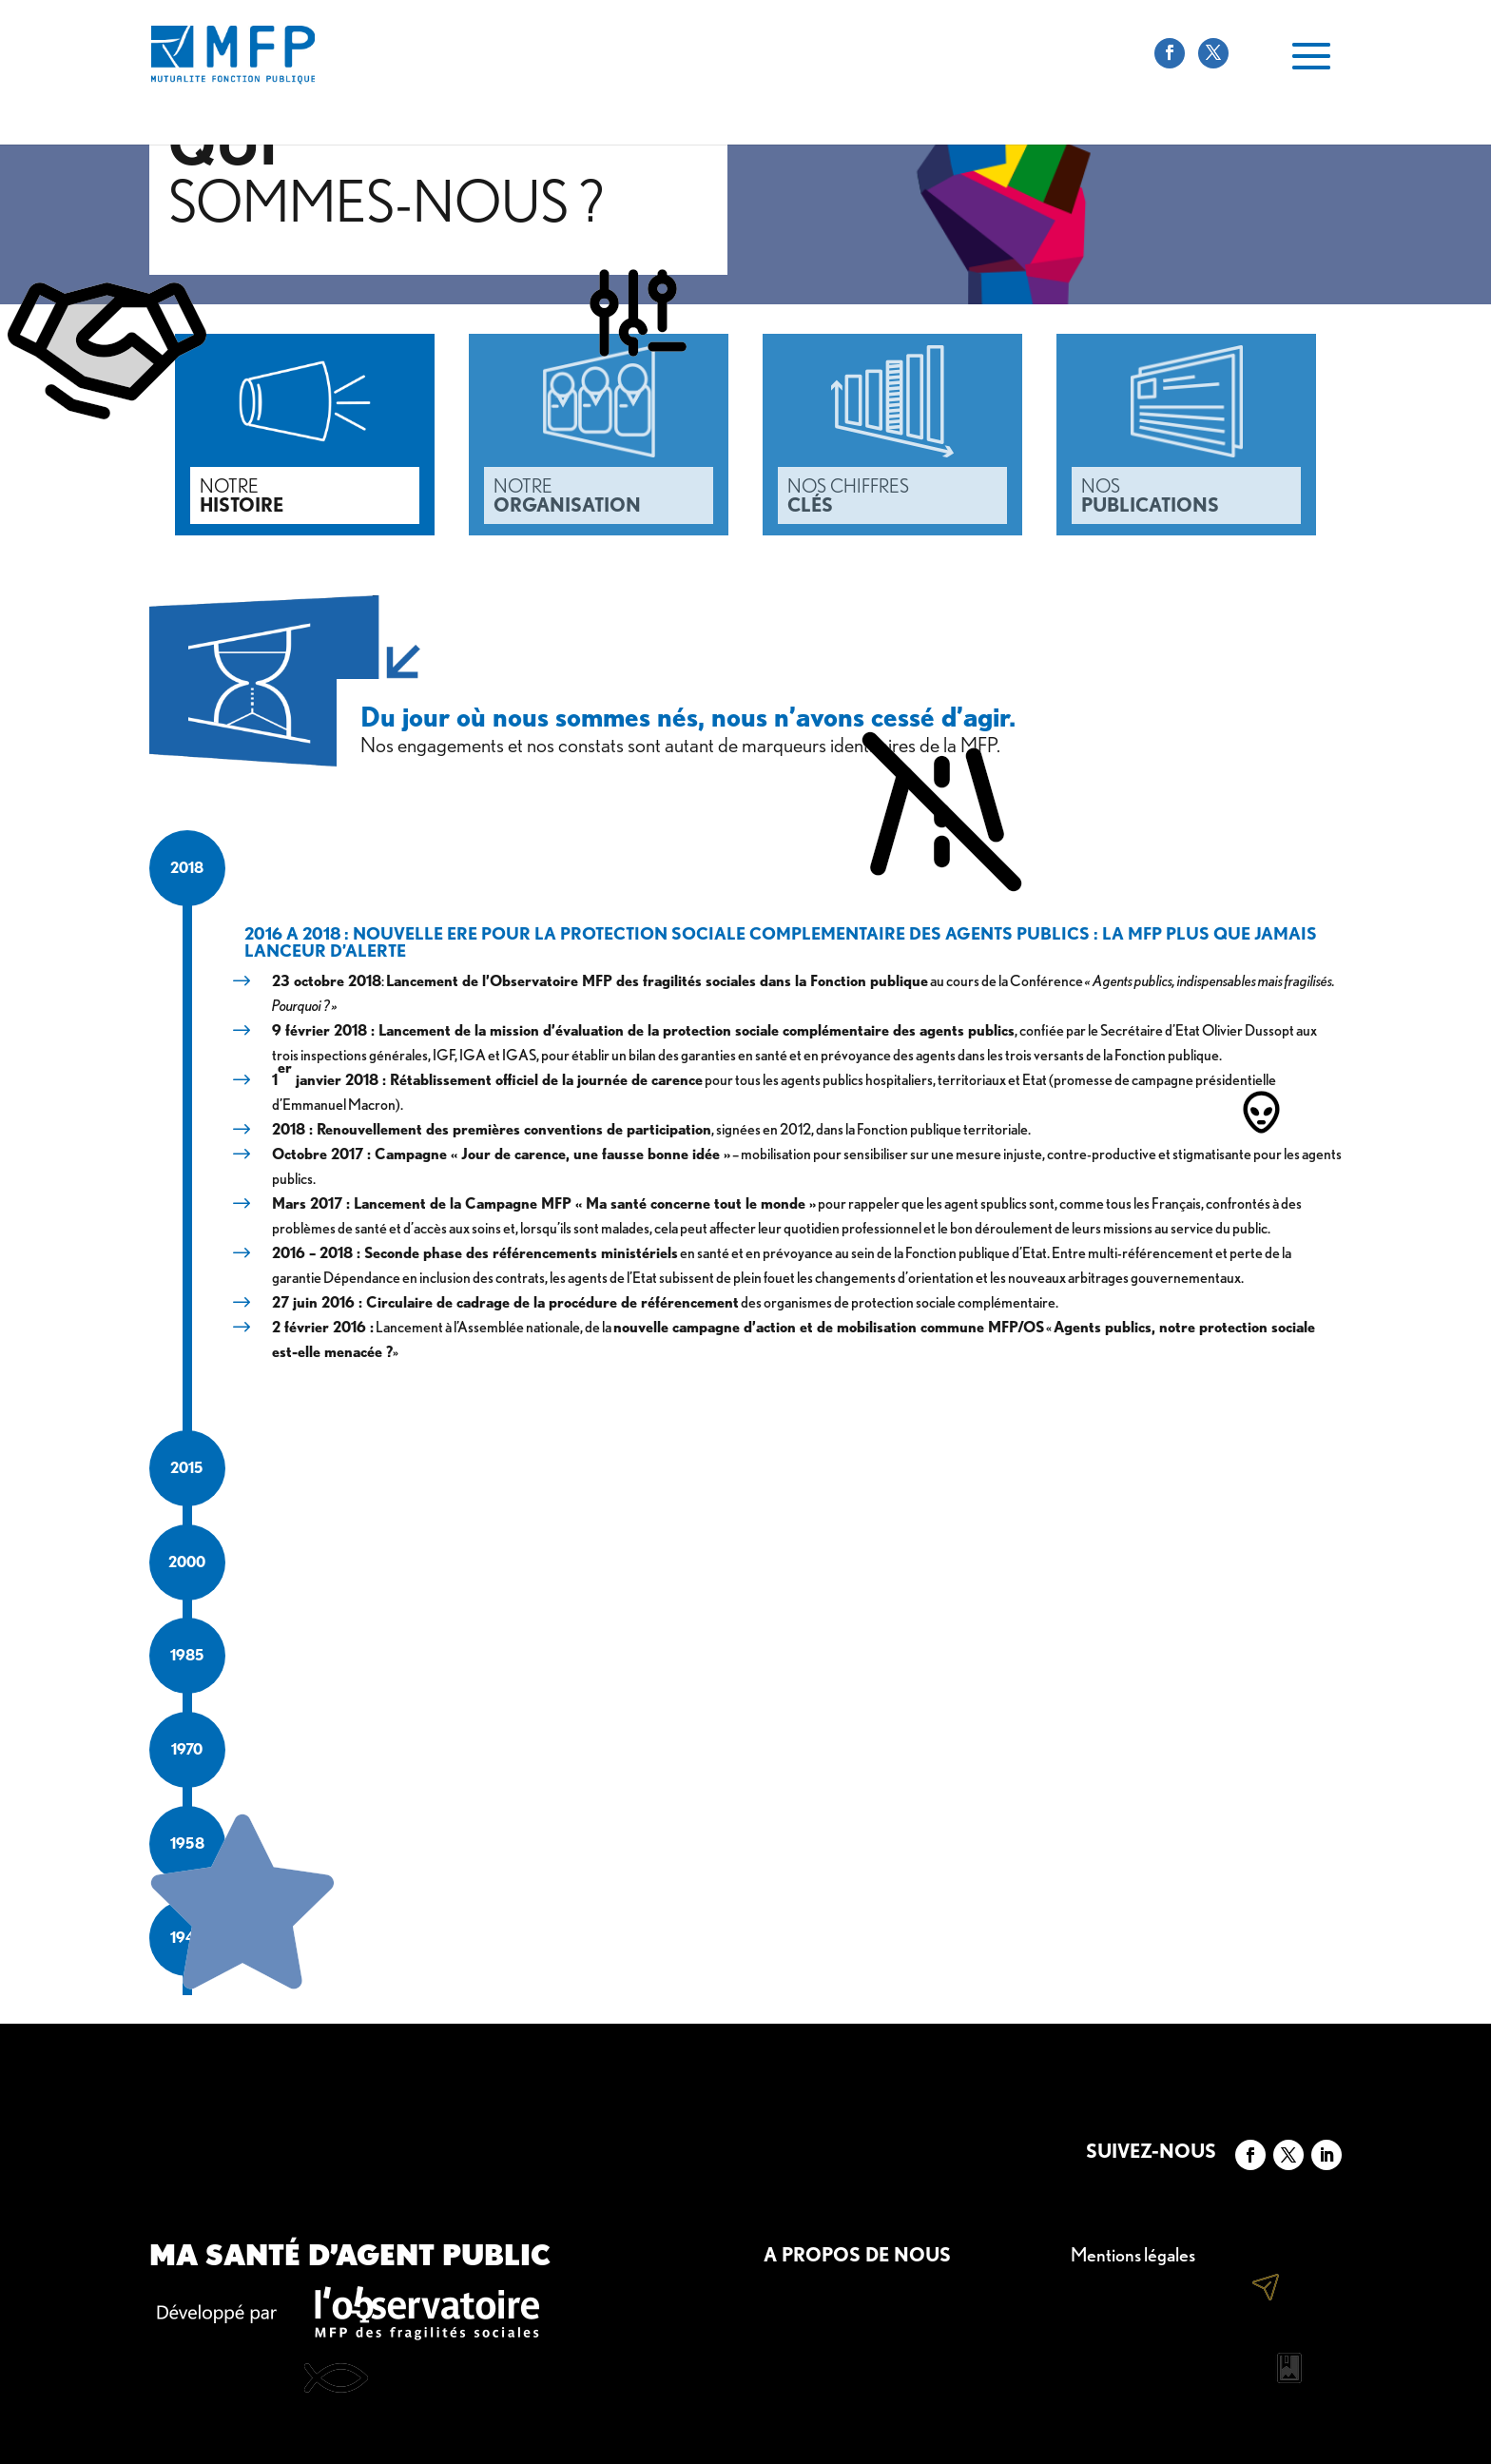  Describe the element at coordinates (1267, 2286) in the screenshot. I see `send a message` at that location.